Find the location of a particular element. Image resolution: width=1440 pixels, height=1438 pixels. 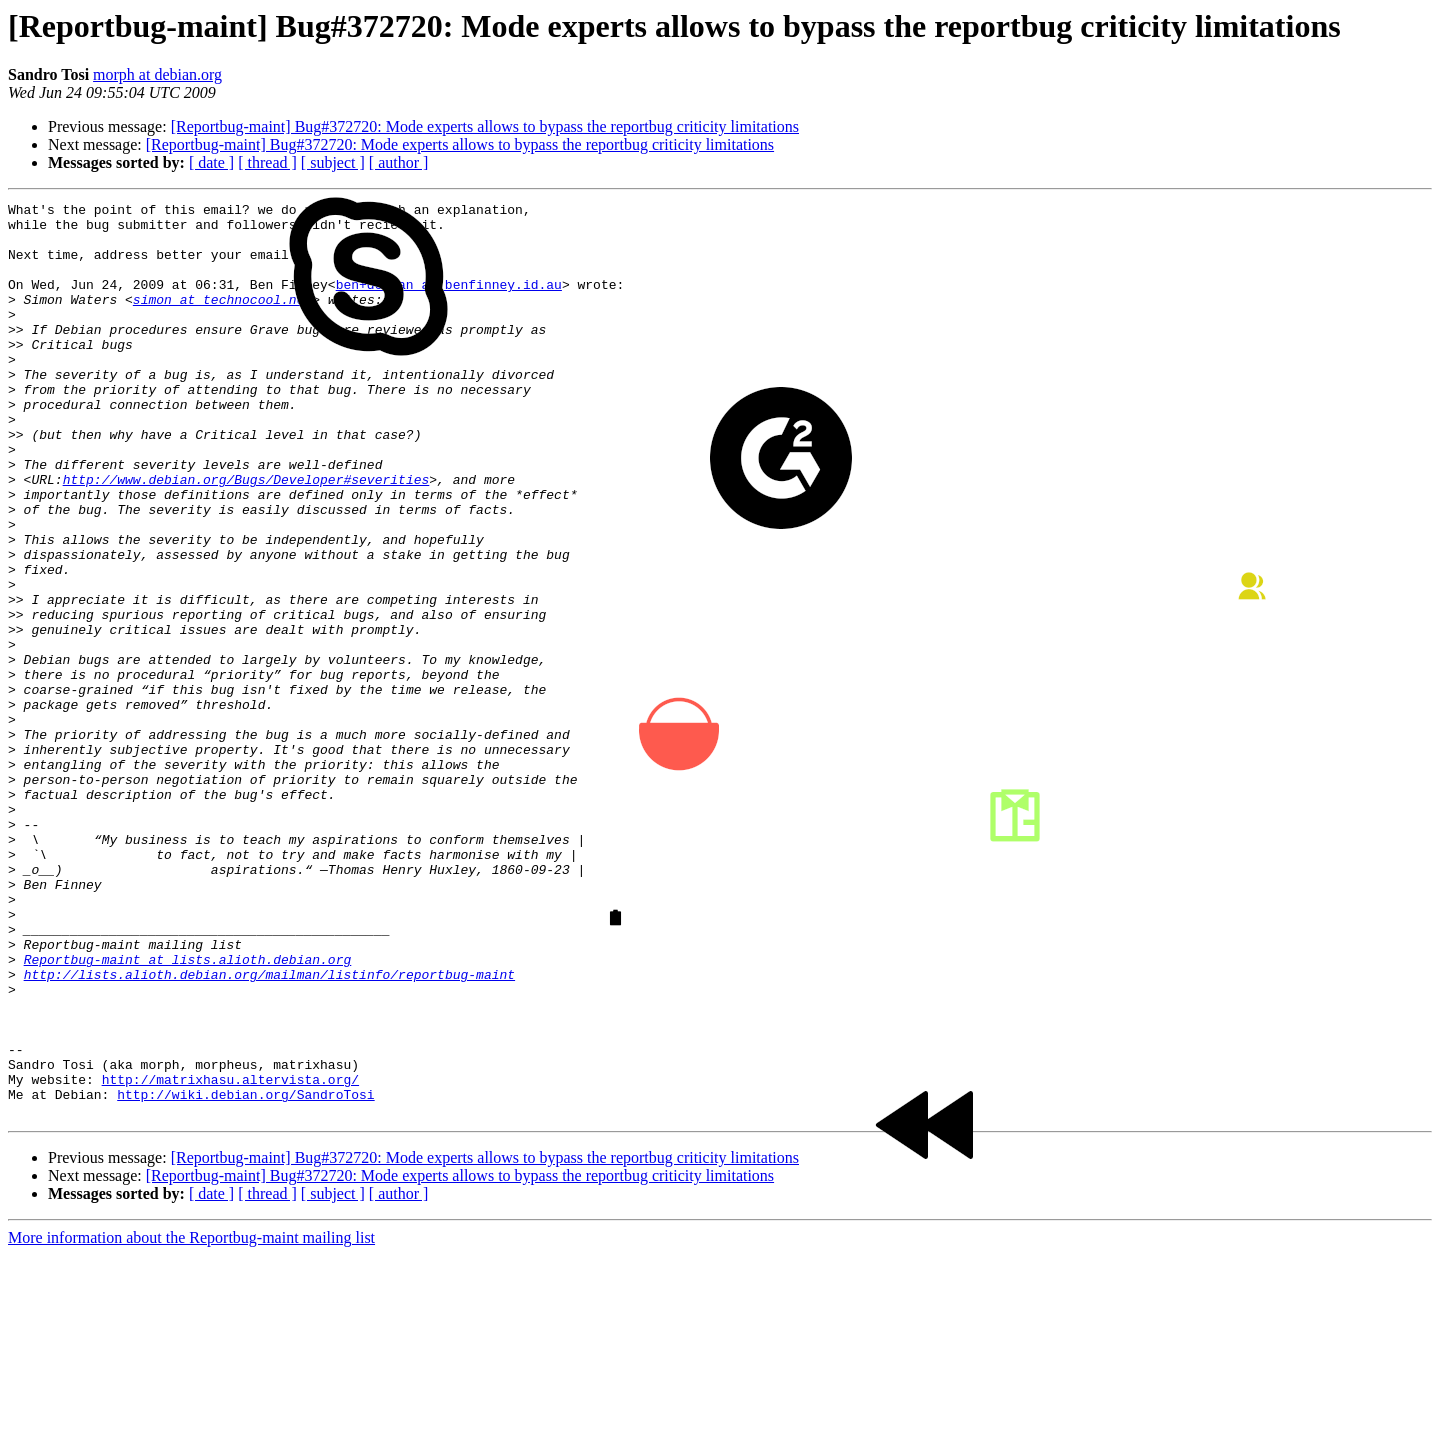

open Skype app is located at coordinates (368, 276).